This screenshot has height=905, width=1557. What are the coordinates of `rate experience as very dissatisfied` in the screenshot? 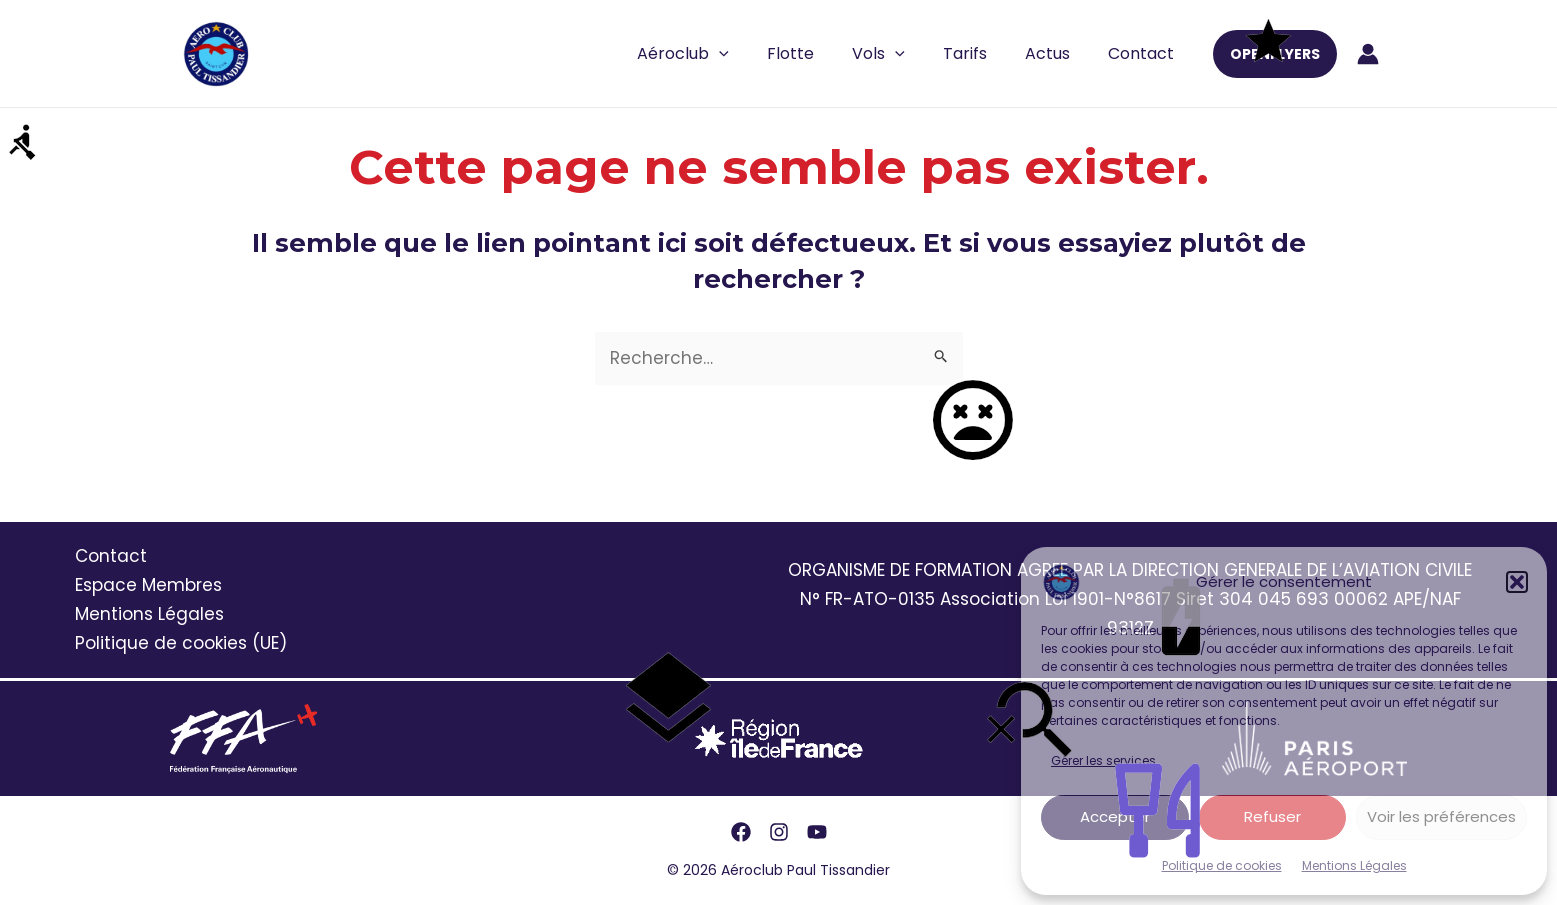 It's located at (973, 420).